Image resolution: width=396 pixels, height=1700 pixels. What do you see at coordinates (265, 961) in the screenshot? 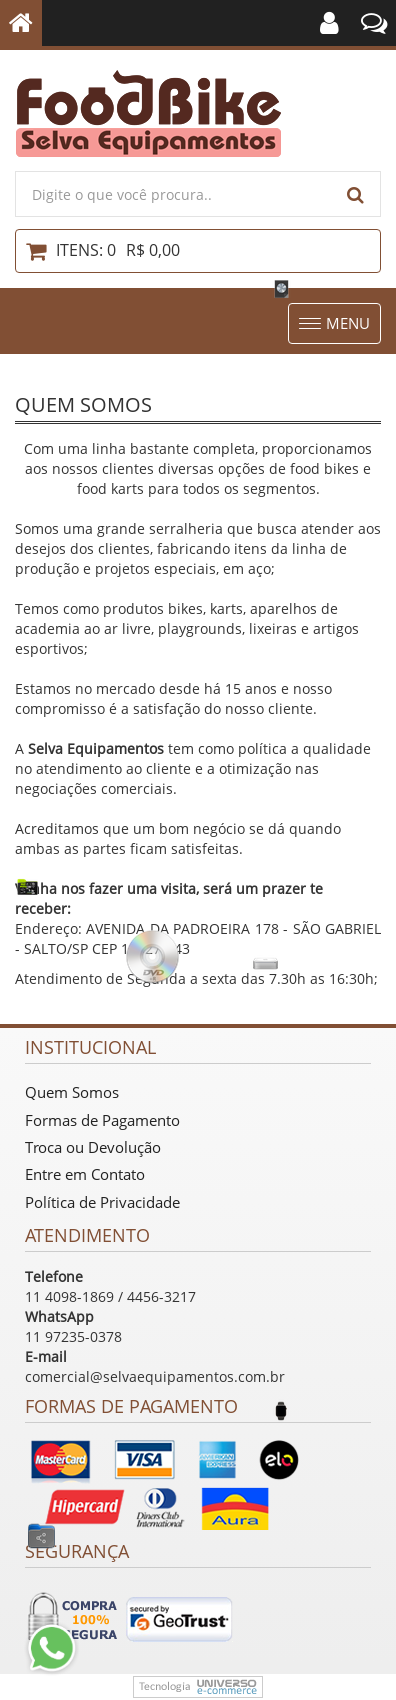
I see `represents a mac mini device in system settings` at bounding box center [265, 961].